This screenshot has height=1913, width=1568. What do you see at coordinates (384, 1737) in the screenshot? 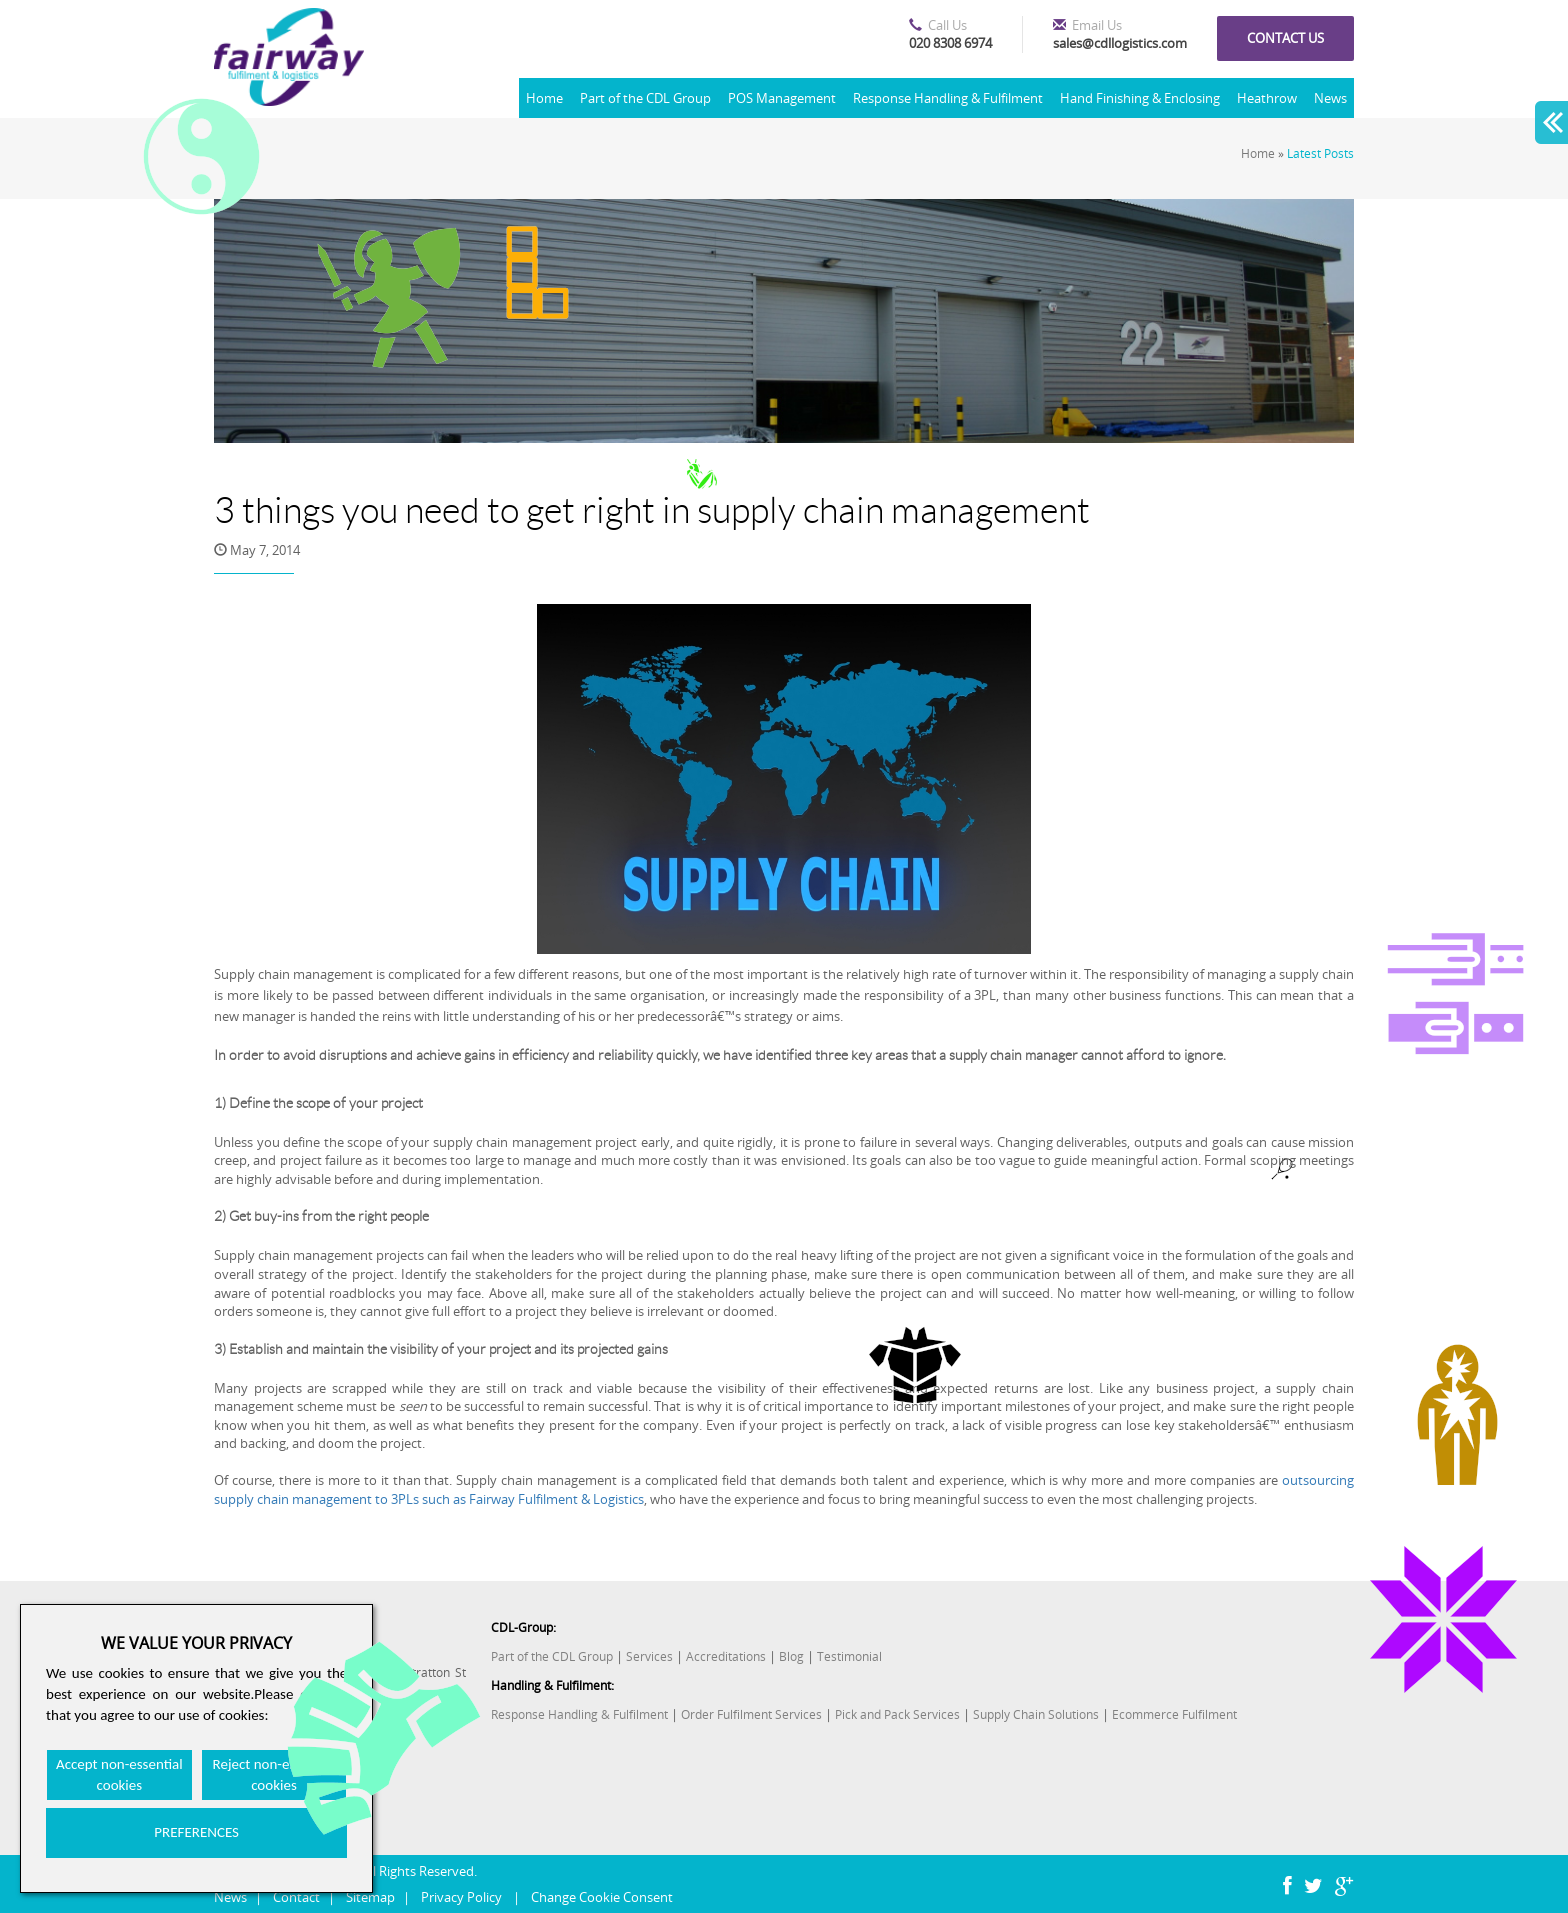
I see `grab or drag an item` at bounding box center [384, 1737].